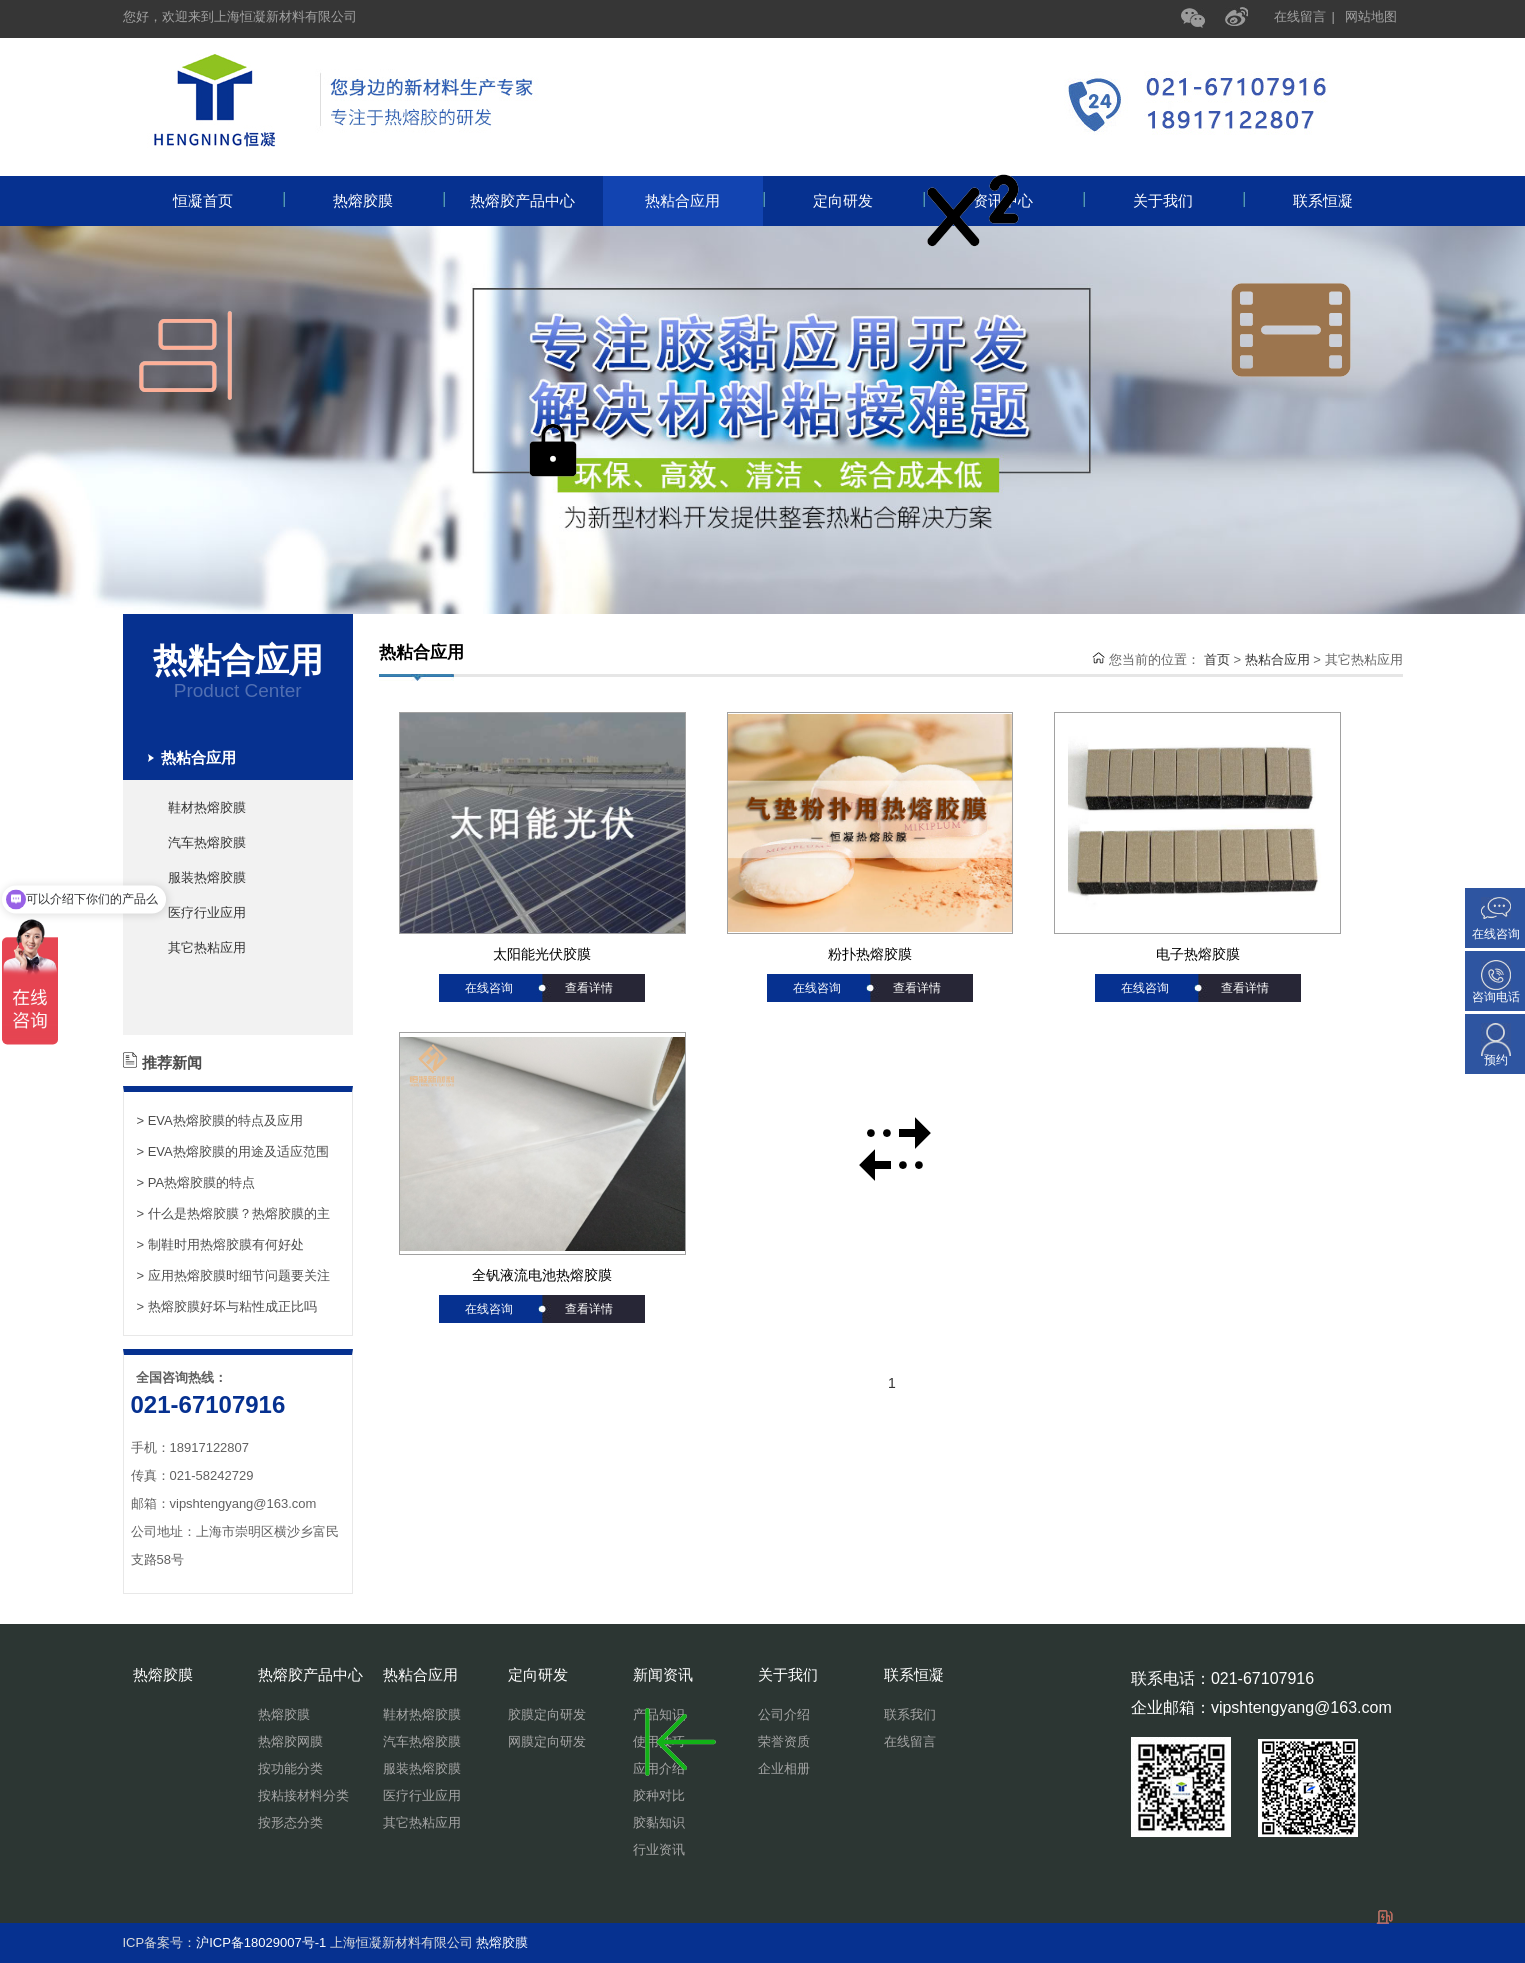 This screenshot has width=1525, height=1963. I want to click on find nearby electric vehicle charging stations, so click(1384, 1917).